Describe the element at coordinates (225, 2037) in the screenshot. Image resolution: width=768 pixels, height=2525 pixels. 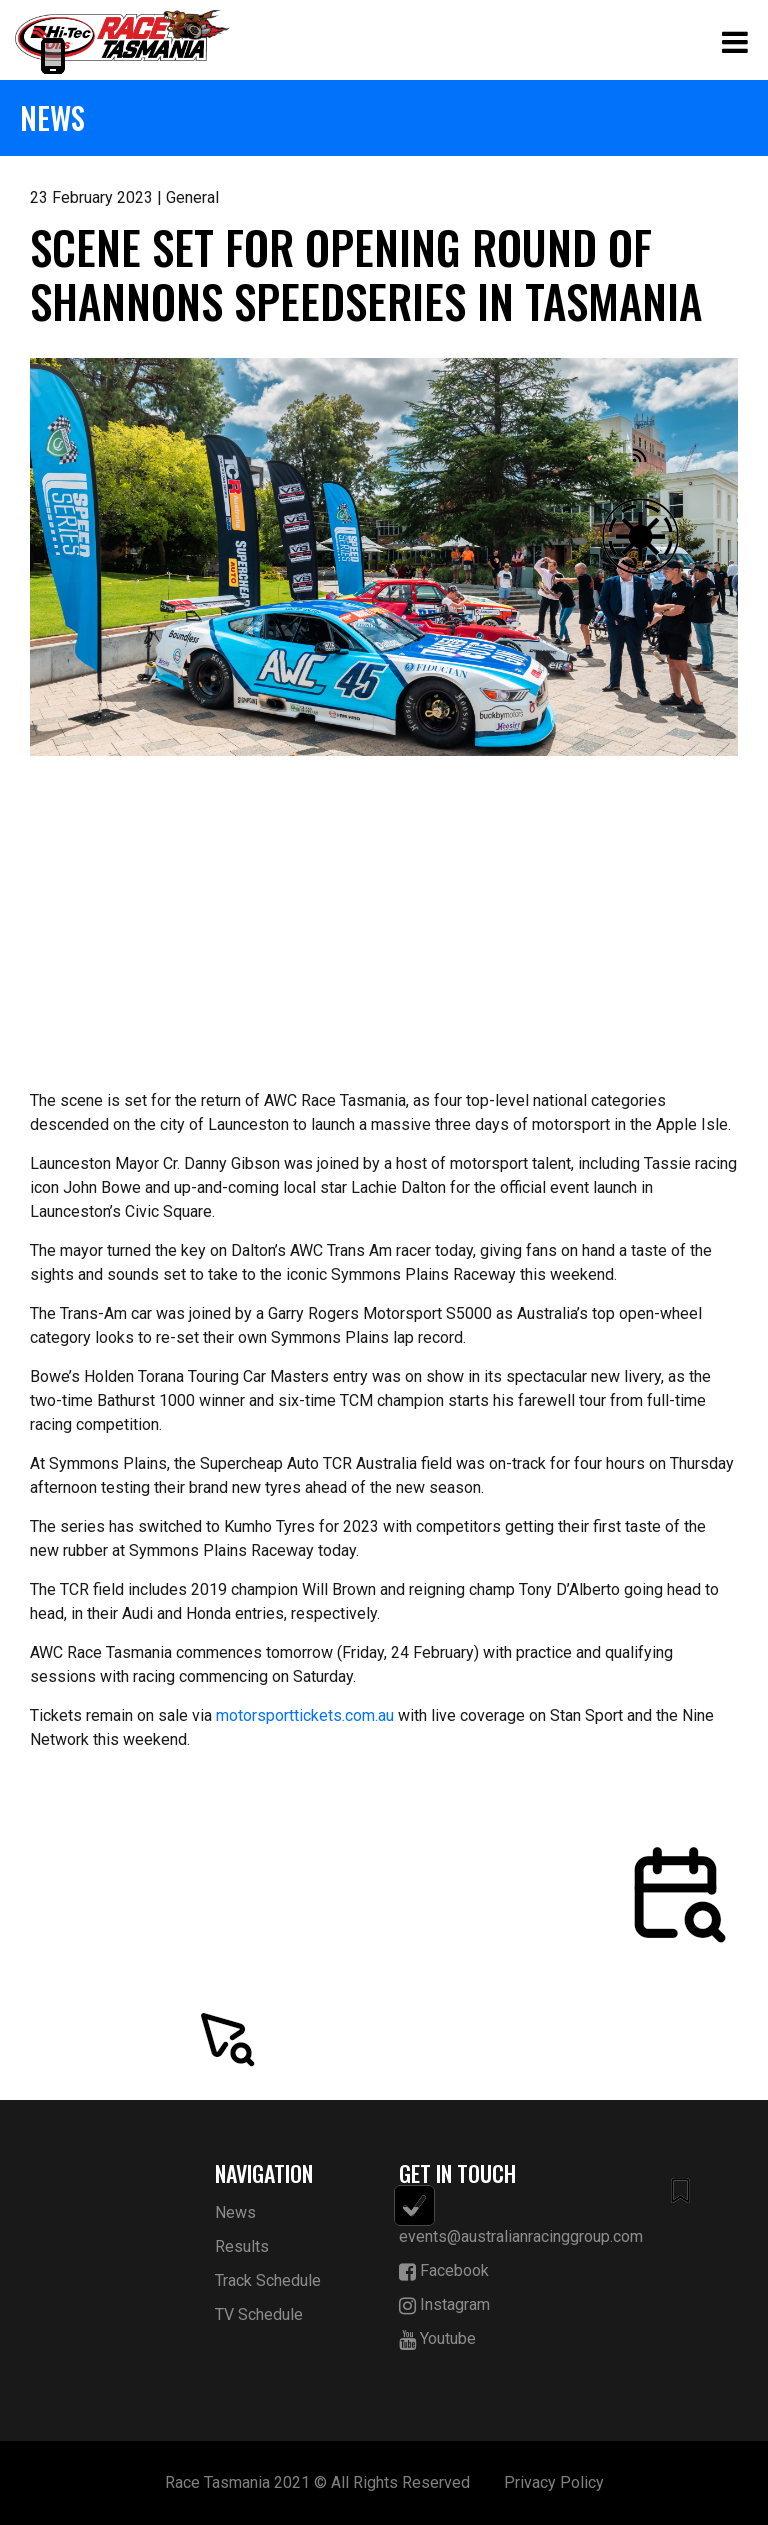
I see `search for cursor or pointer settings` at that location.